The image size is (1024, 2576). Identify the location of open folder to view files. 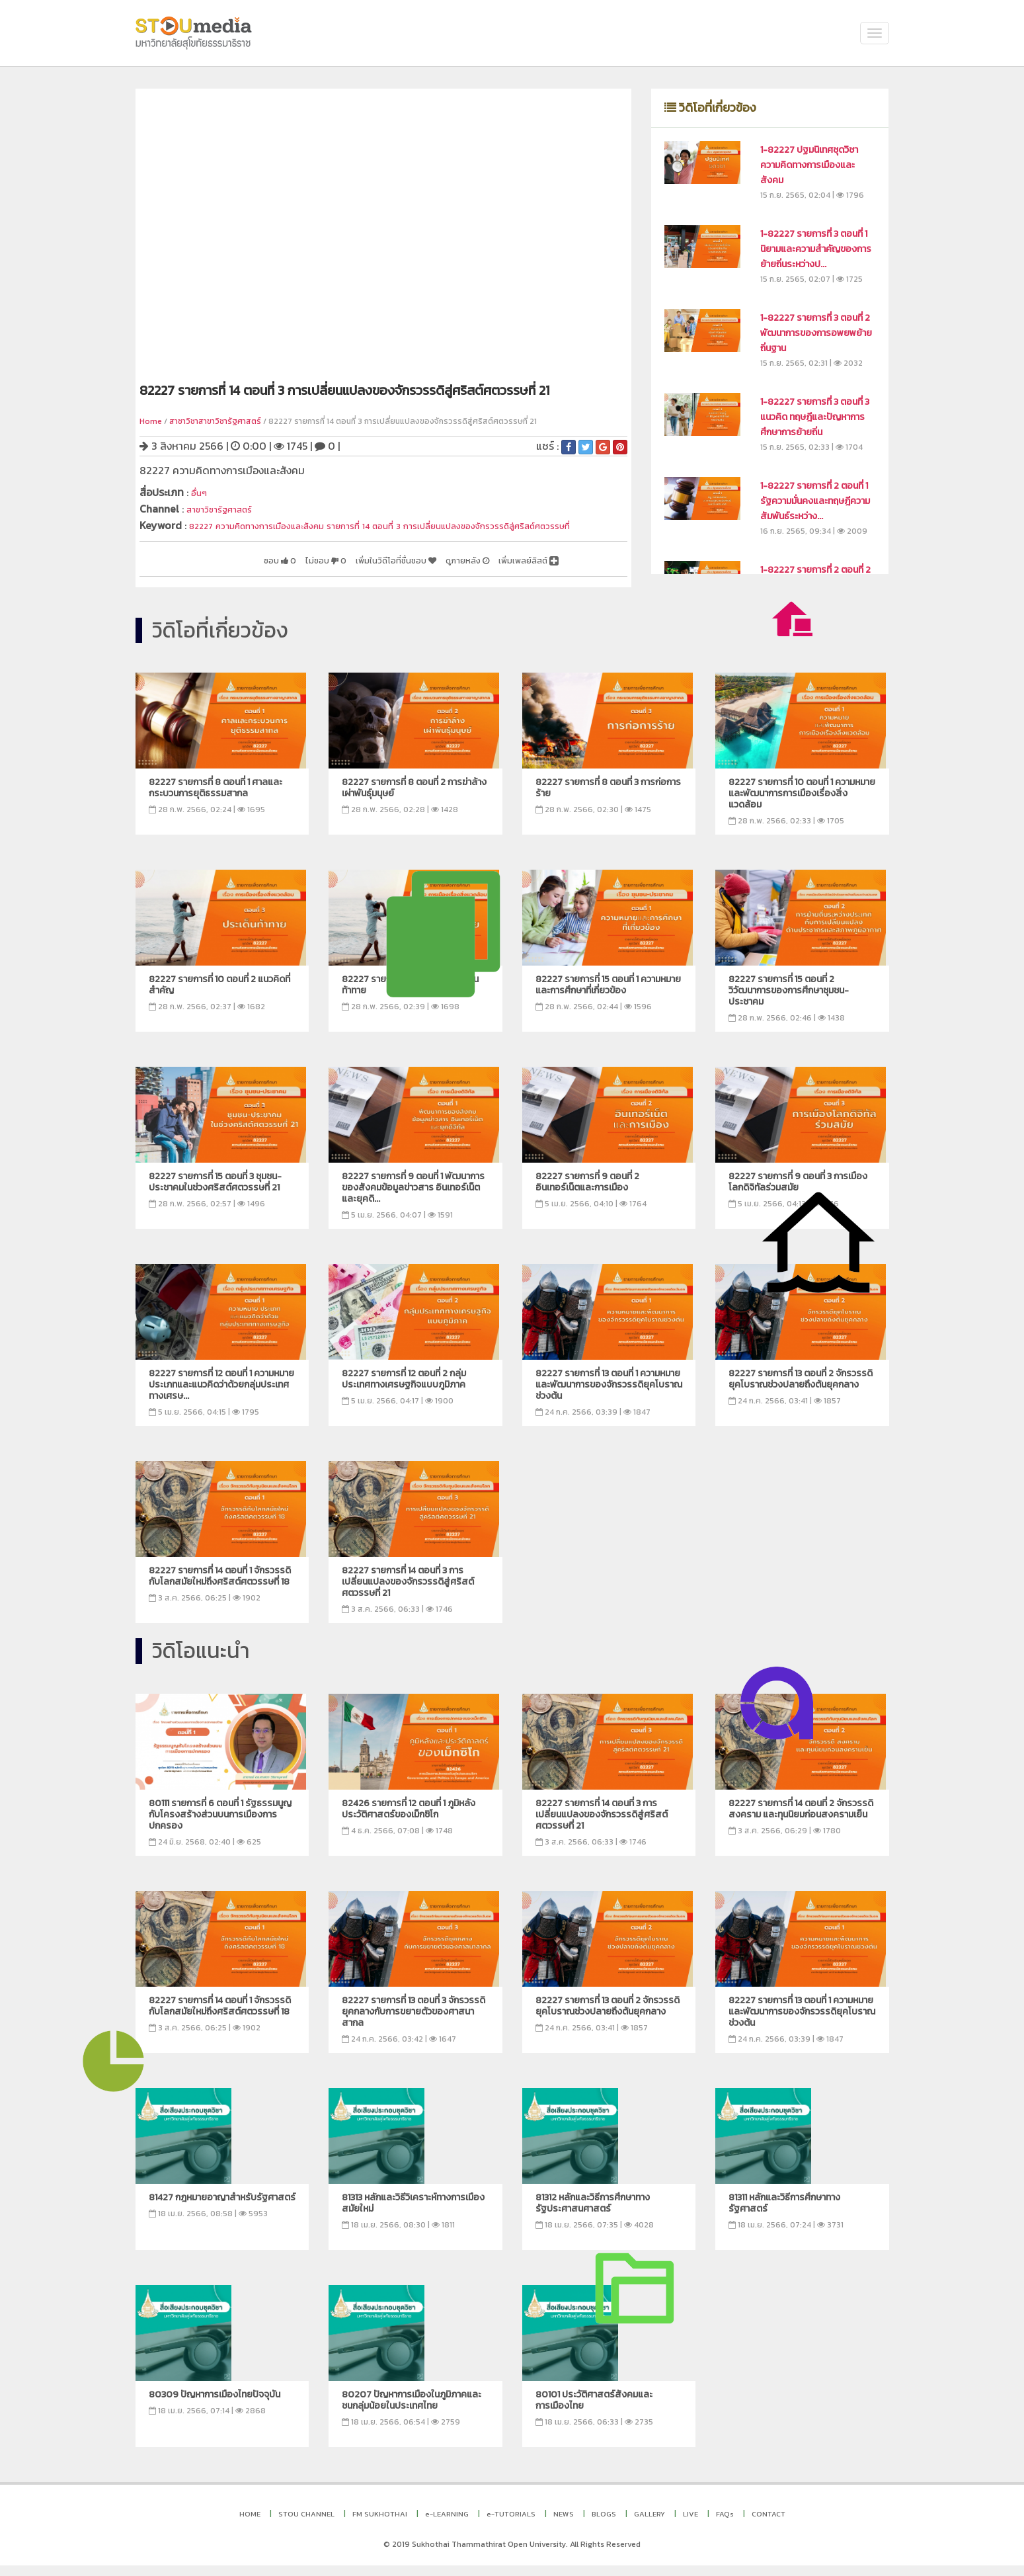
(635, 2288).